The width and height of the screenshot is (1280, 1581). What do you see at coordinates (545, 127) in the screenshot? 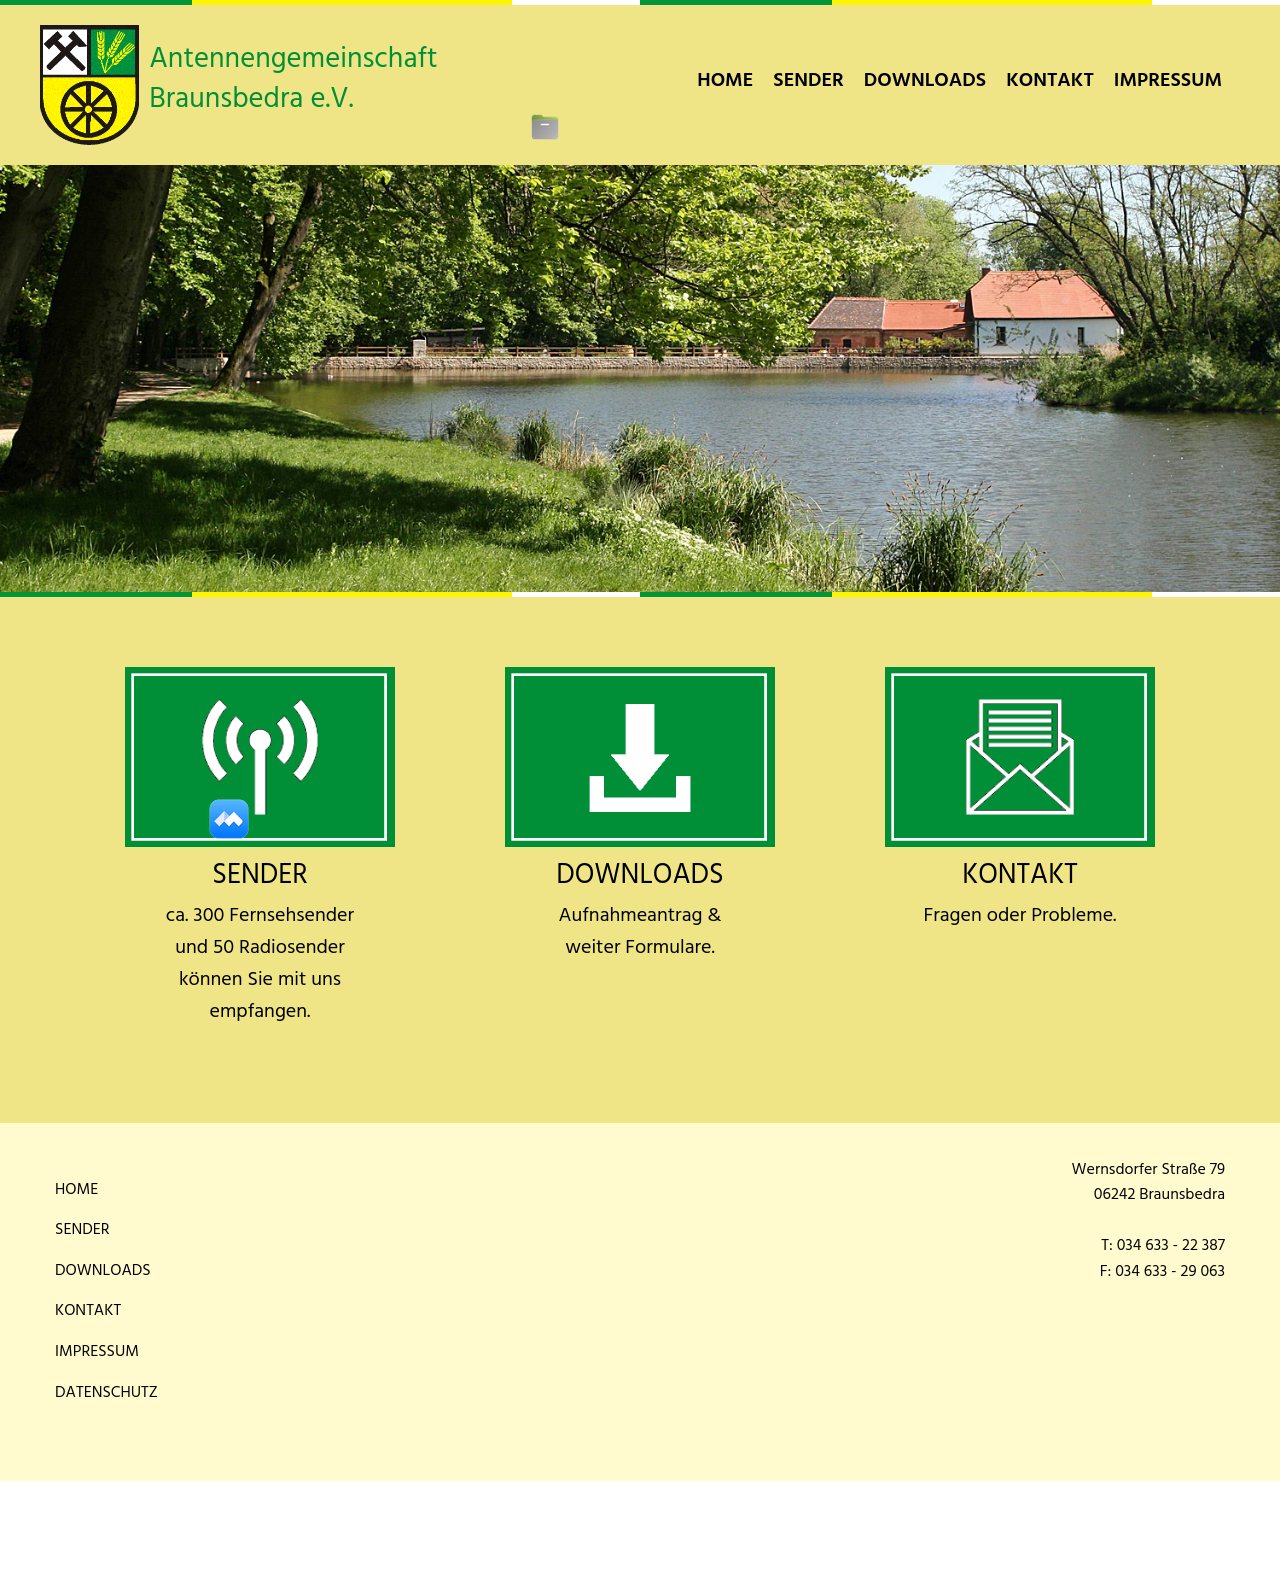
I see `open the file manager application` at bounding box center [545, 127].